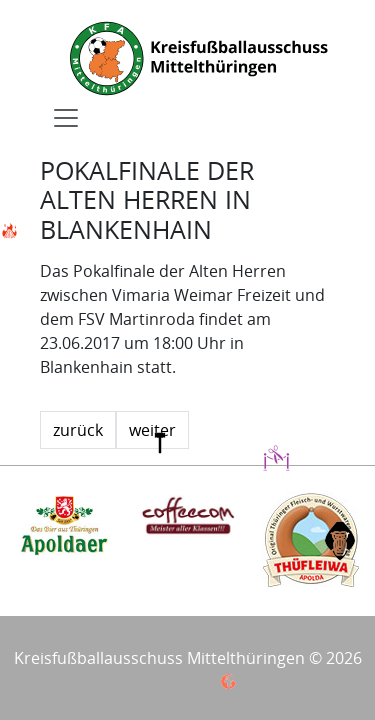  Describe the element at coordinates (228, 681) in the screenshot. I see `select africa/europe region` at that location.